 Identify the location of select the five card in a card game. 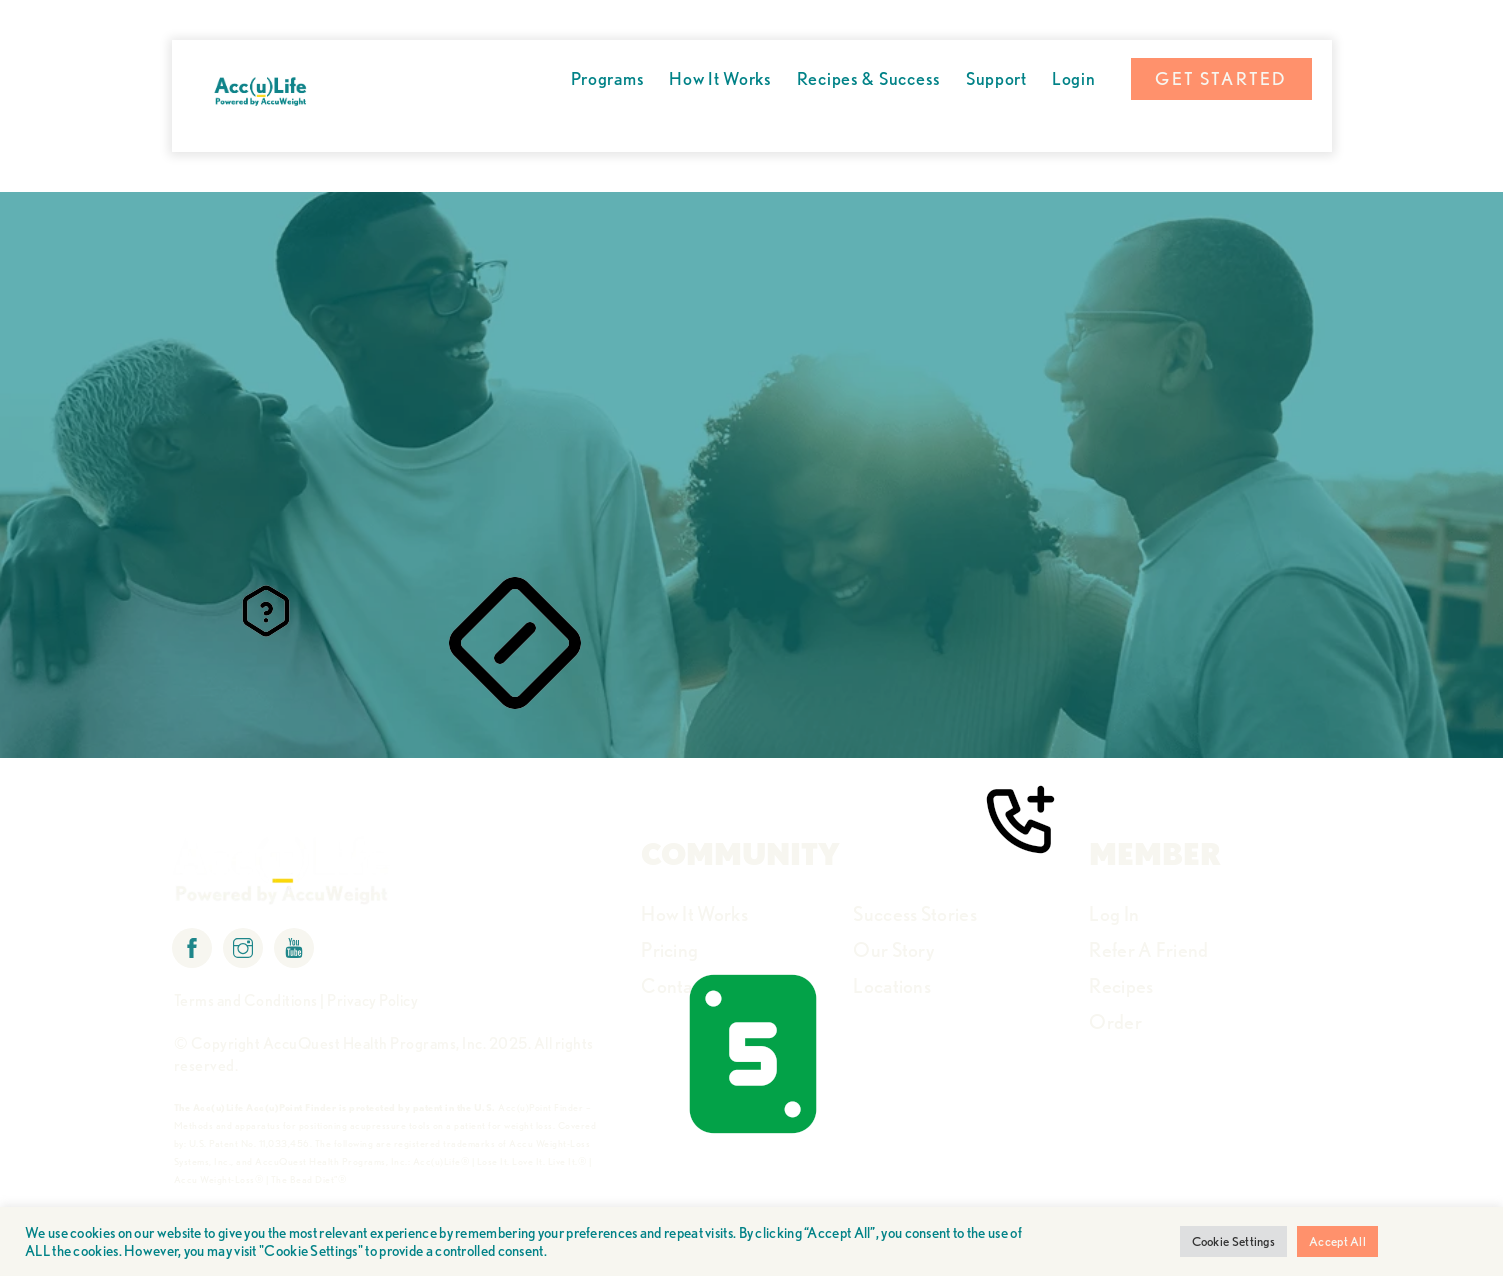
(753, 1054).